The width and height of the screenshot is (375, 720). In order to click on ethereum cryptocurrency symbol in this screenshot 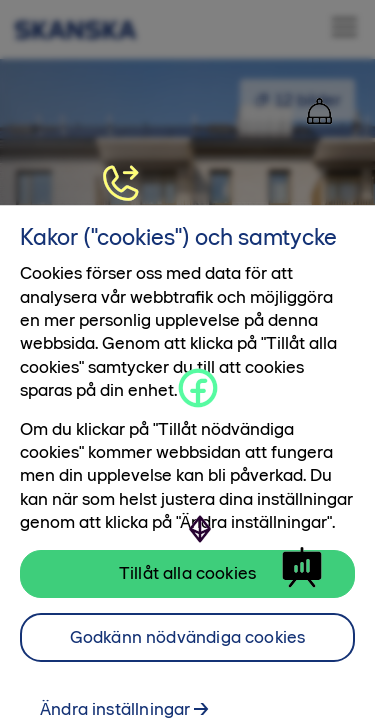, I will do `click(200, 529)`.